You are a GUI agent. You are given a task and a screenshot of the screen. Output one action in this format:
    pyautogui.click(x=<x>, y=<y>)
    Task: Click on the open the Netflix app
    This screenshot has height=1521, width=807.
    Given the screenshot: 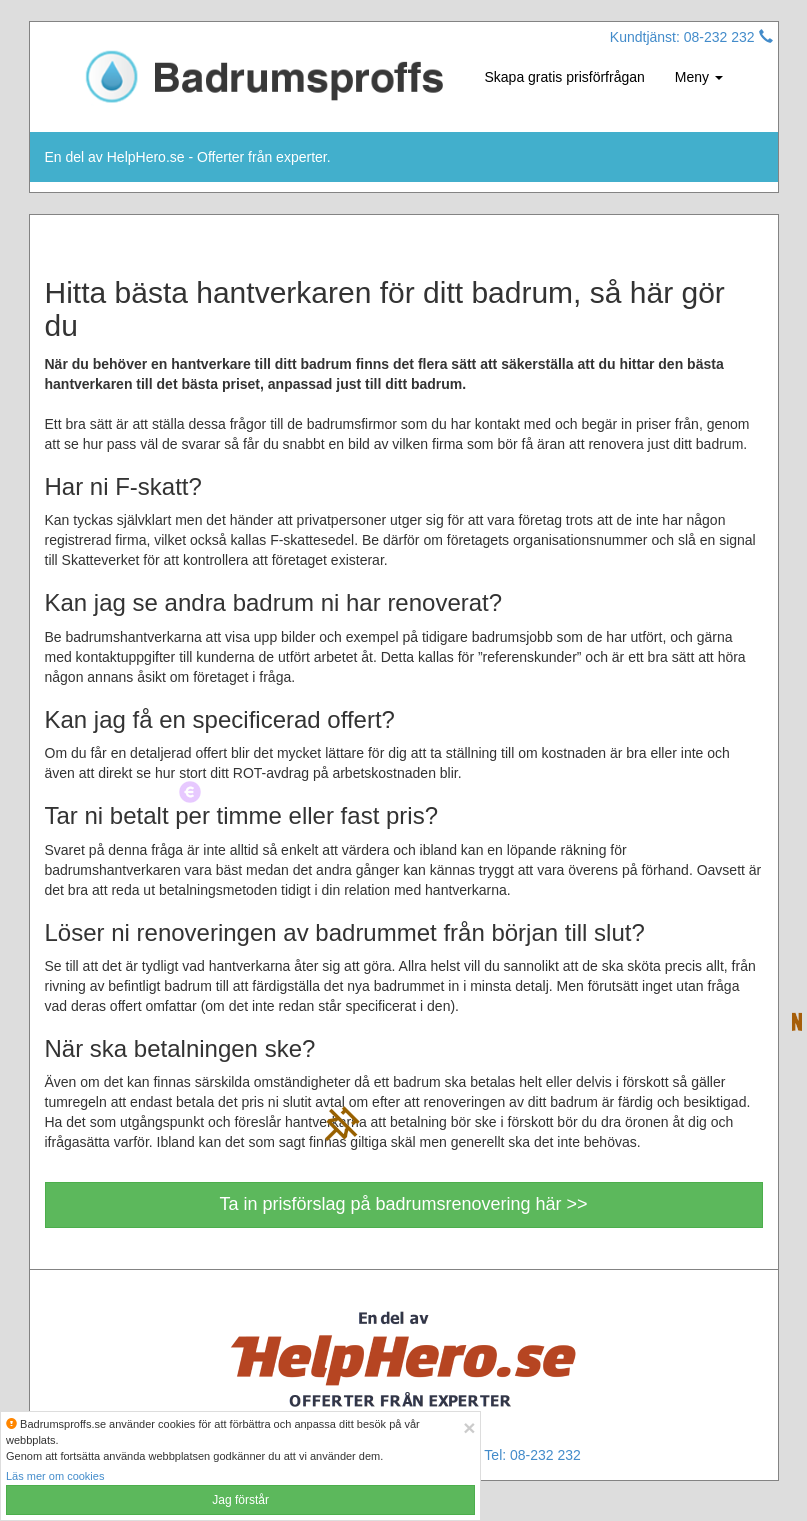 What is the action you would take?
    pyautogui.click(x=797, y=1022)
    